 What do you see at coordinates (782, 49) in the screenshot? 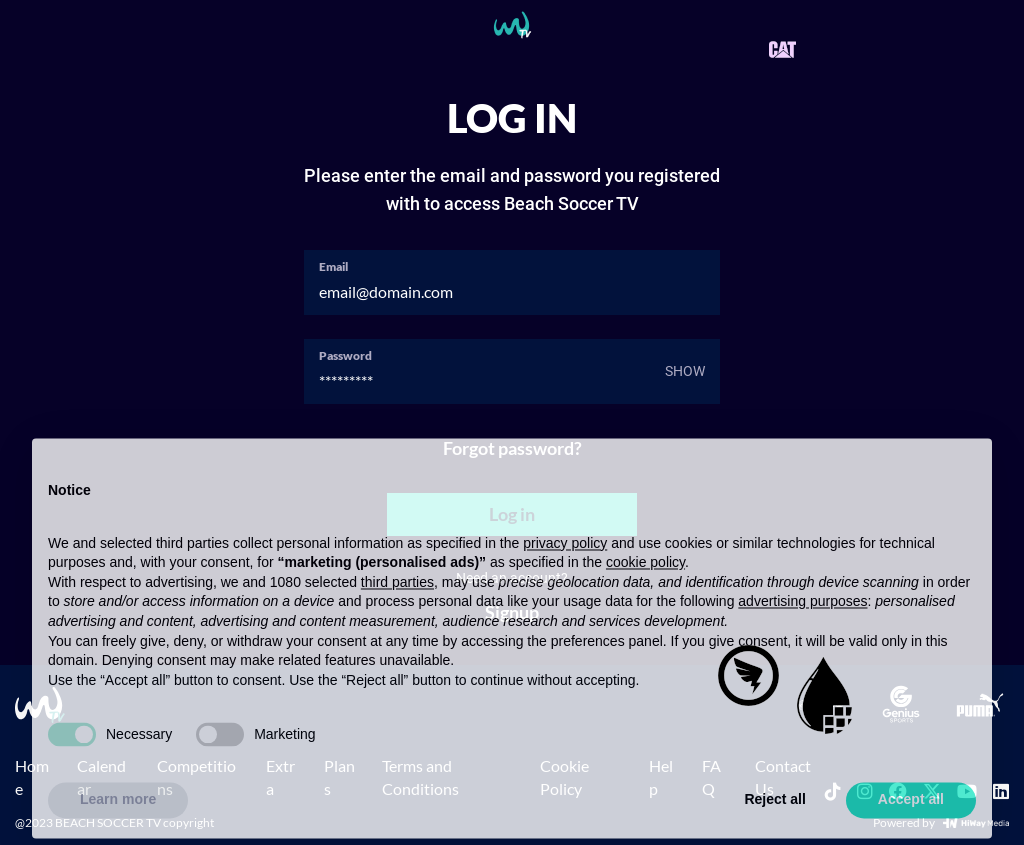
I see `caterpillar inc. company logo` at bounding box center [782, 49].